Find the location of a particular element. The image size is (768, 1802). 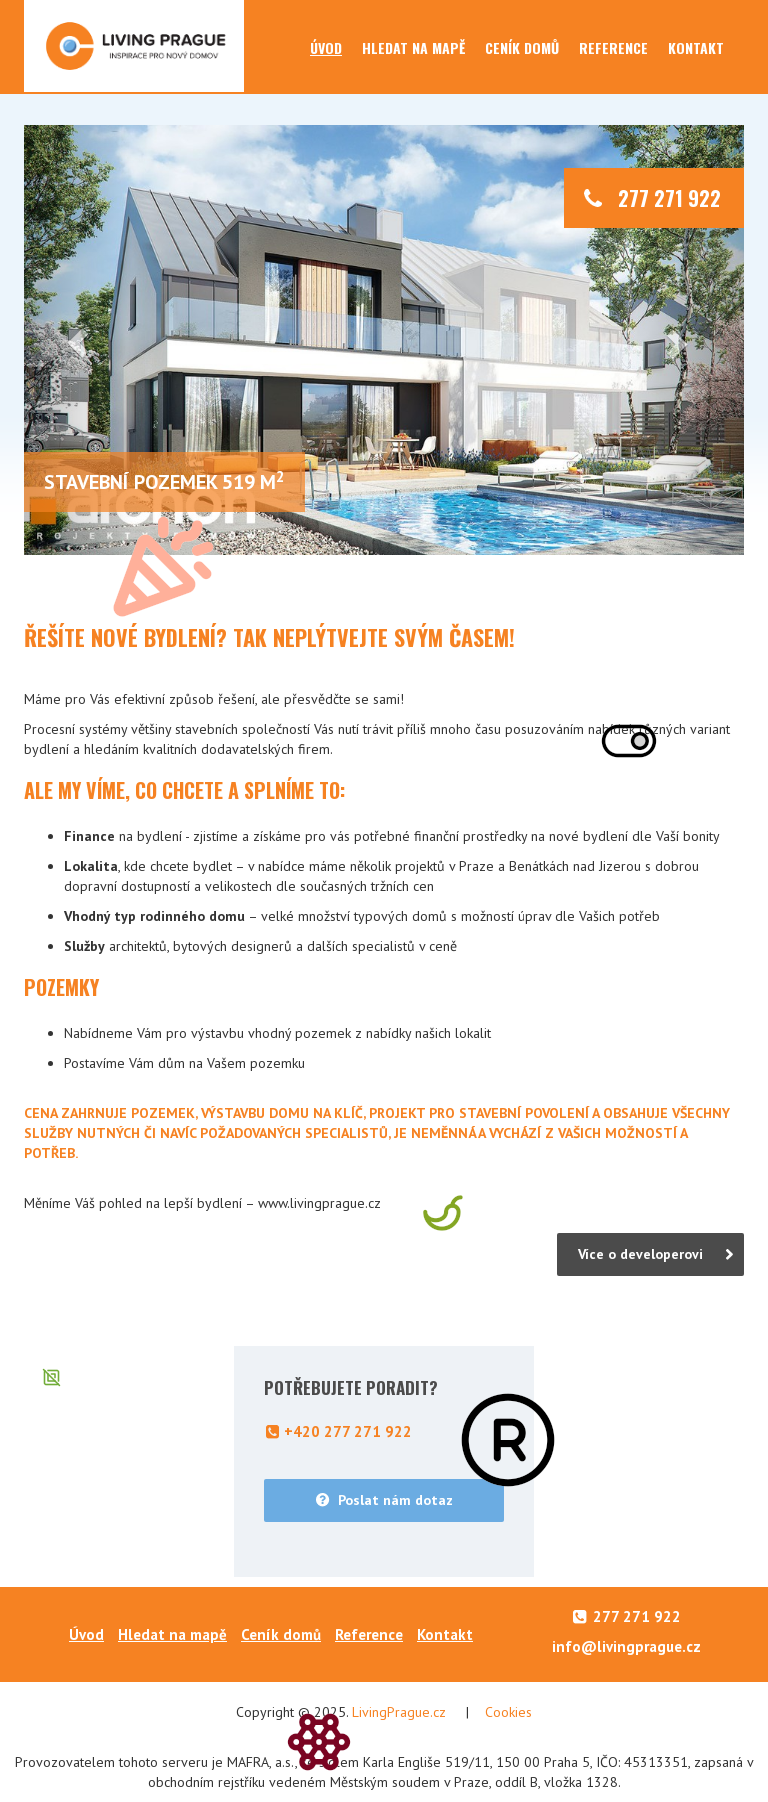

disable box model view is located at coordinates (51, 1377).